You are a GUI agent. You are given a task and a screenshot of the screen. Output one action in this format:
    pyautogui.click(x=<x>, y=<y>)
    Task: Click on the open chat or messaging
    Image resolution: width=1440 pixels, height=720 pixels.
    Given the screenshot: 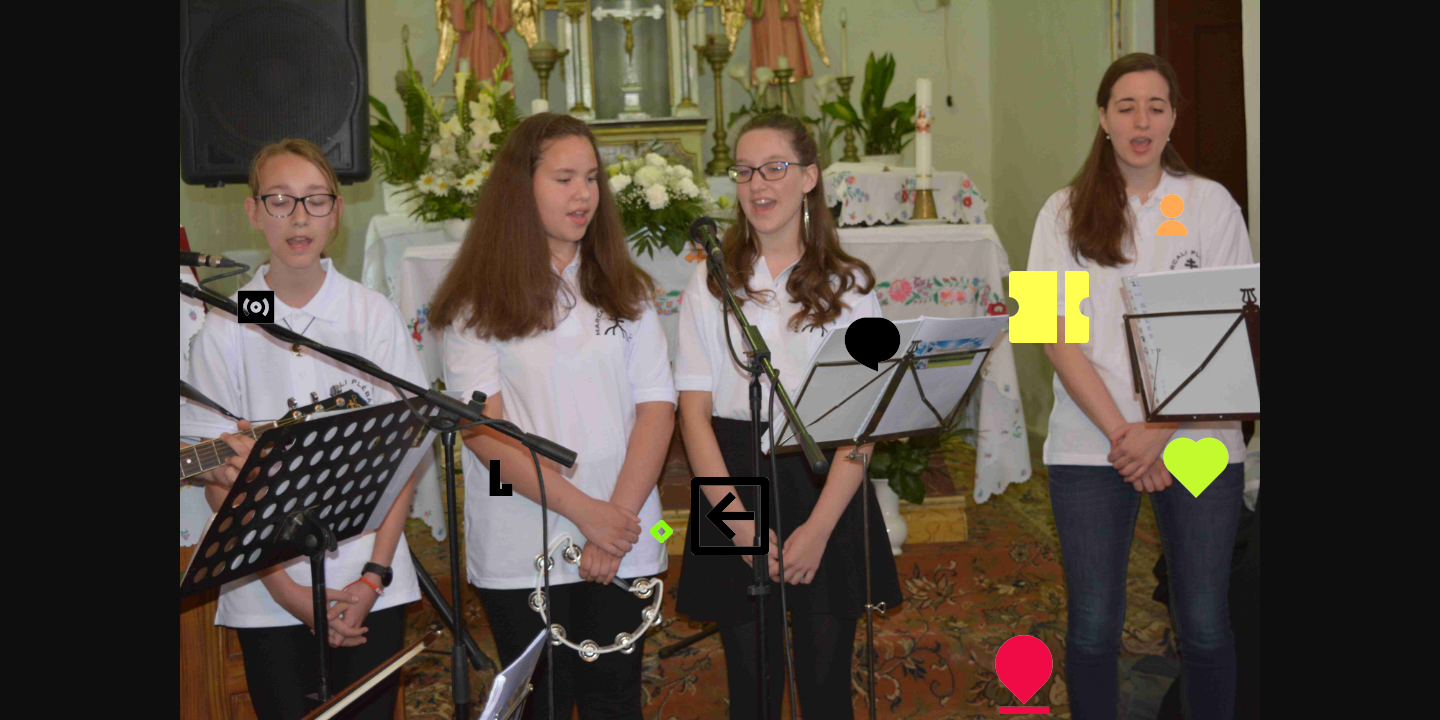 What is the action you would take?
    pyautogui.click(x=872, y=342)
    